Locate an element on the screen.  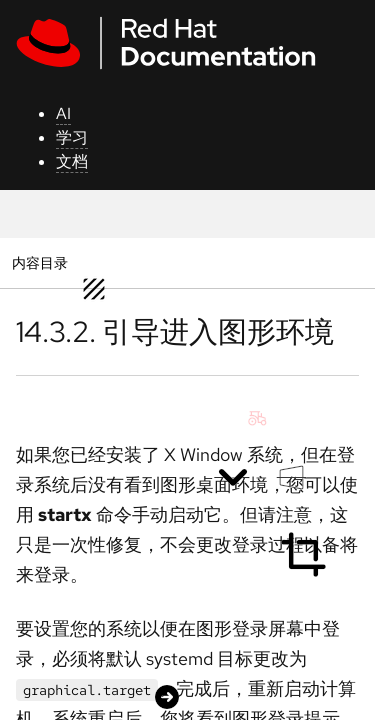
expand a dropdown menu or collapsed section is located at coordinates (233, 476).